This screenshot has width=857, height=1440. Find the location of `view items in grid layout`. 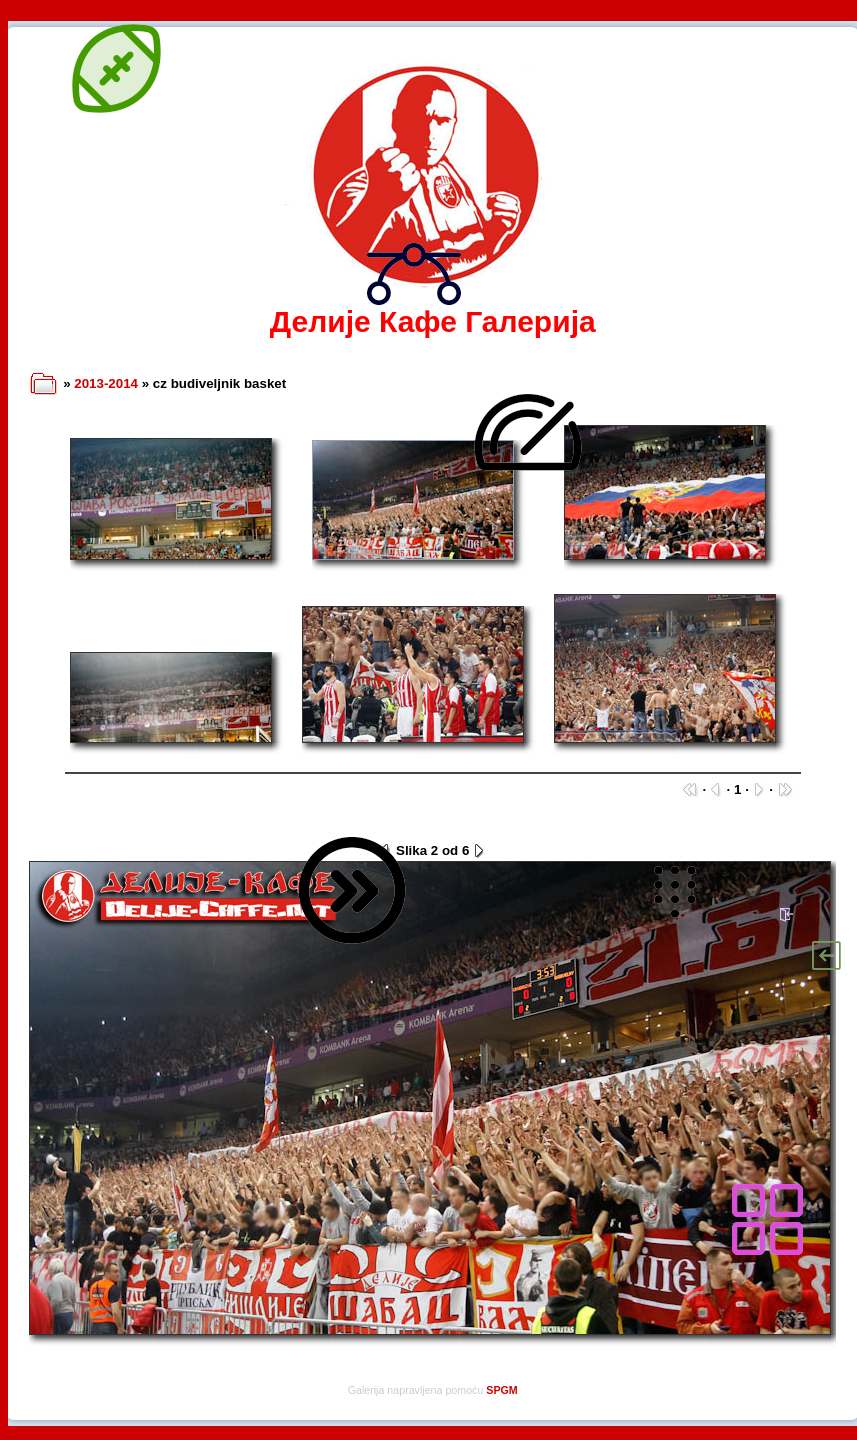

view items in grid layout is located at coordinates (767, 1219).